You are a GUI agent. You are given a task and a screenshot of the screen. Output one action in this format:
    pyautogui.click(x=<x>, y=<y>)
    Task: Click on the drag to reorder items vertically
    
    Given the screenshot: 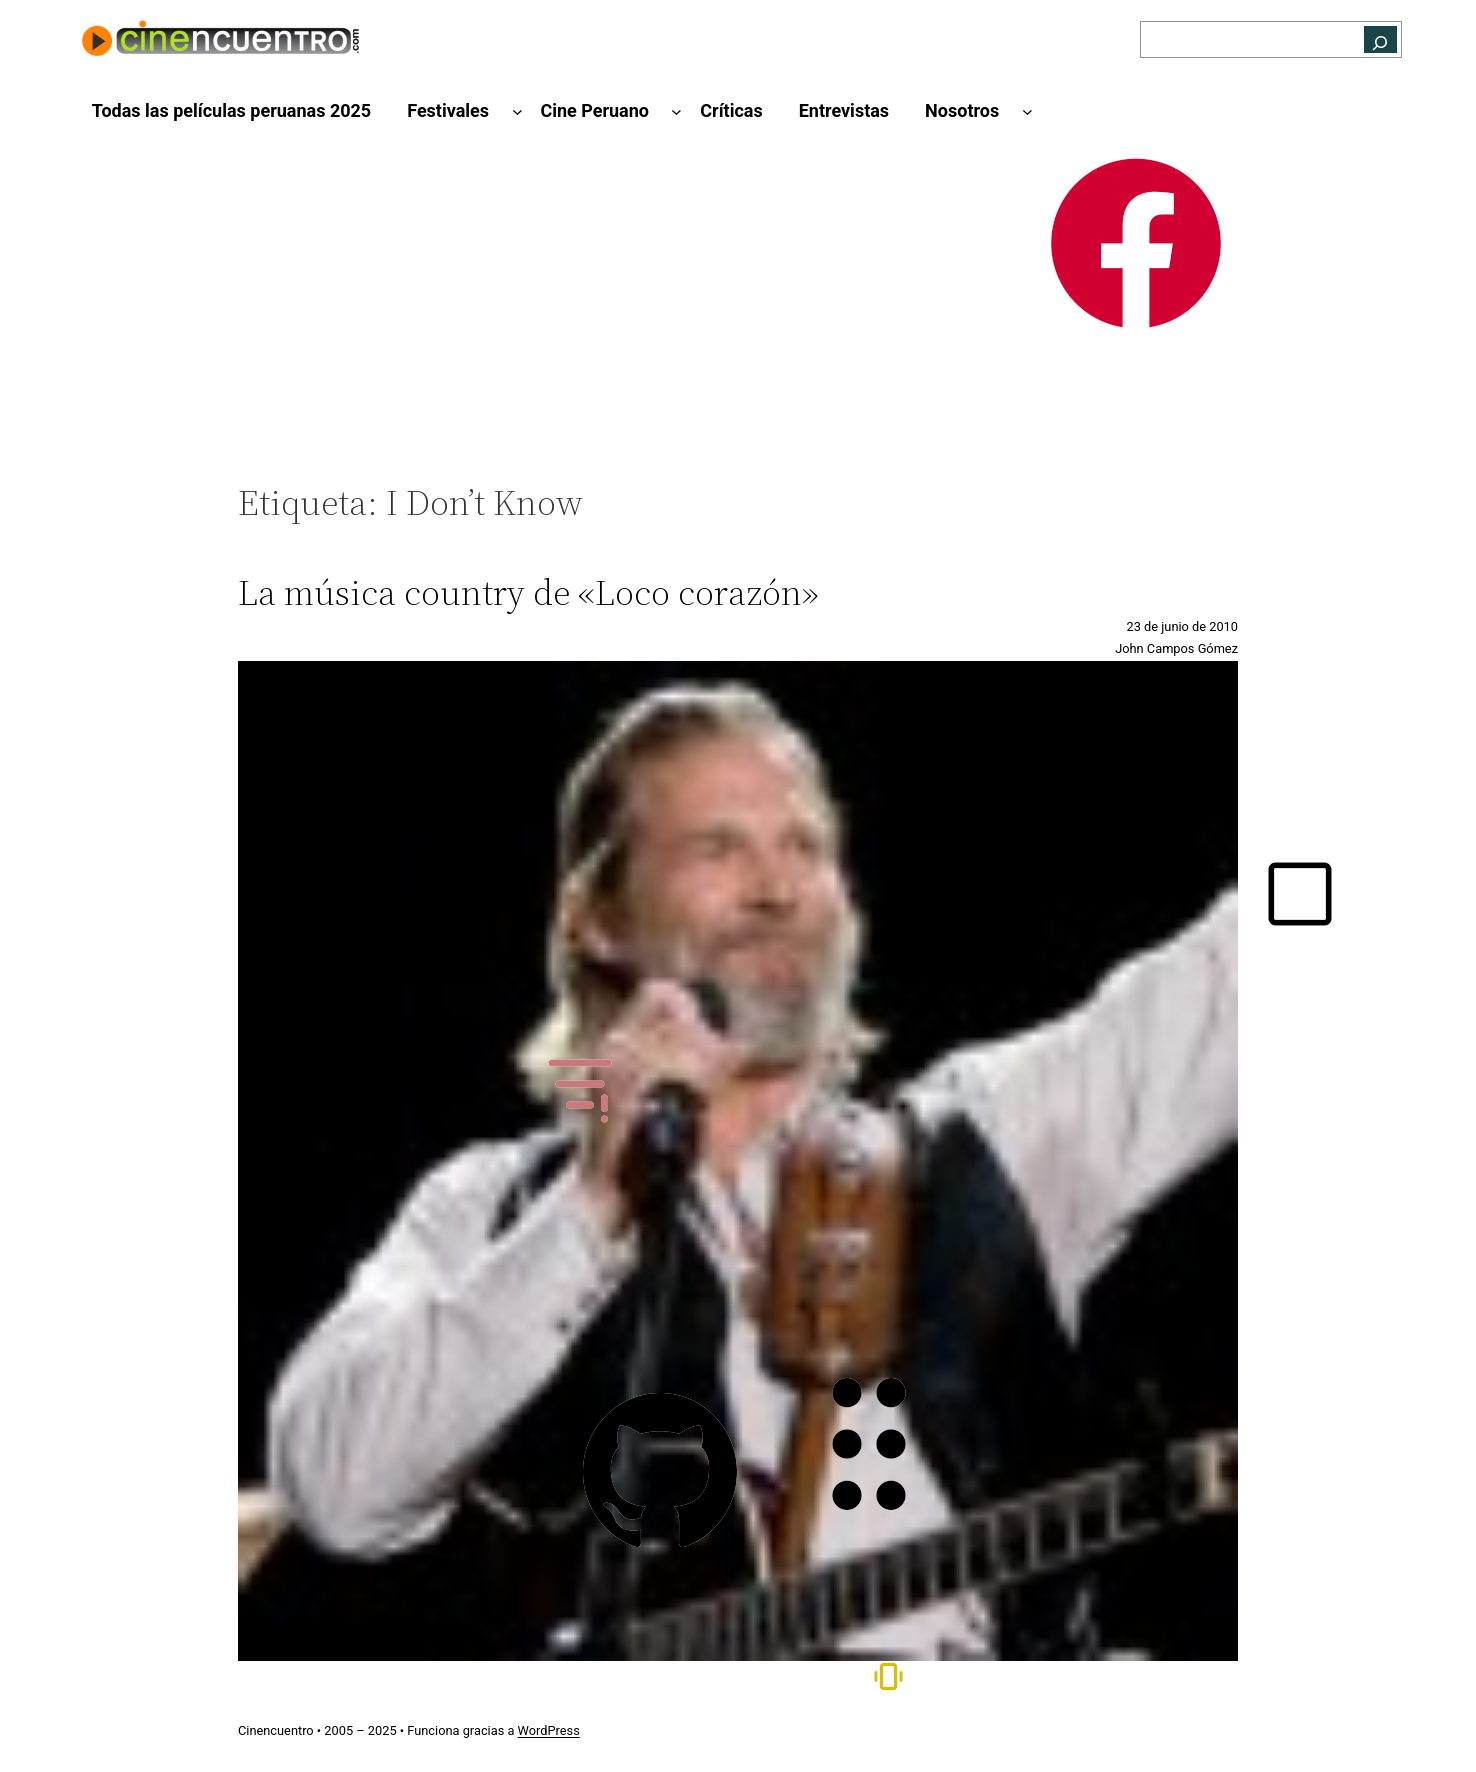 What is the action you would take?
    pyautogui.click(x=869, y=1444)
    